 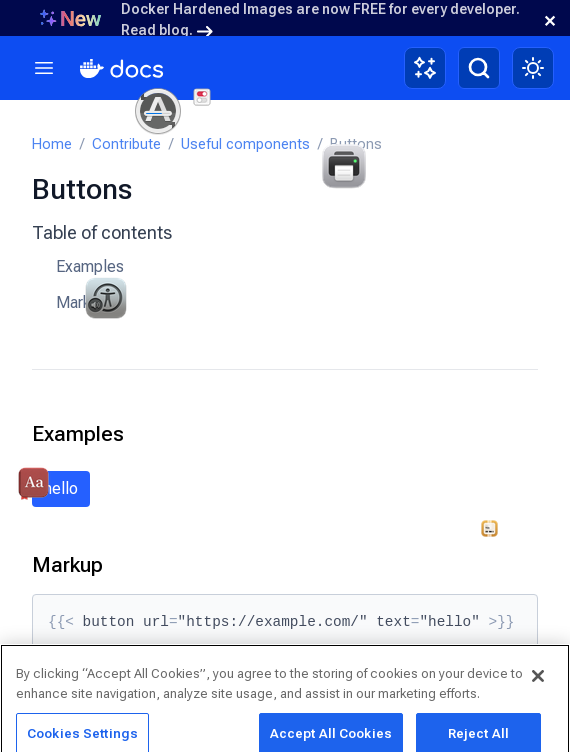 What do you see at coordinates (158, 111) in the screenshot?
I see `check for available software updates` at bounding box center [158, 111].